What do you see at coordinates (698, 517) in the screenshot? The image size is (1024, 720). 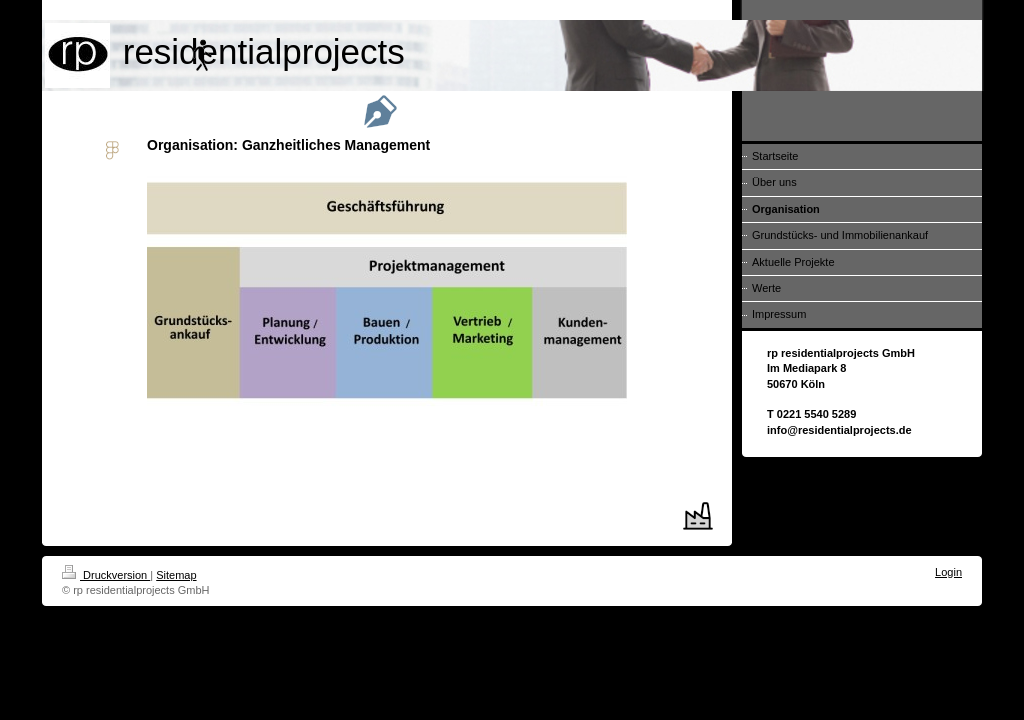 I see `access manufacturing or production settings` at bounding box center [698, 517].